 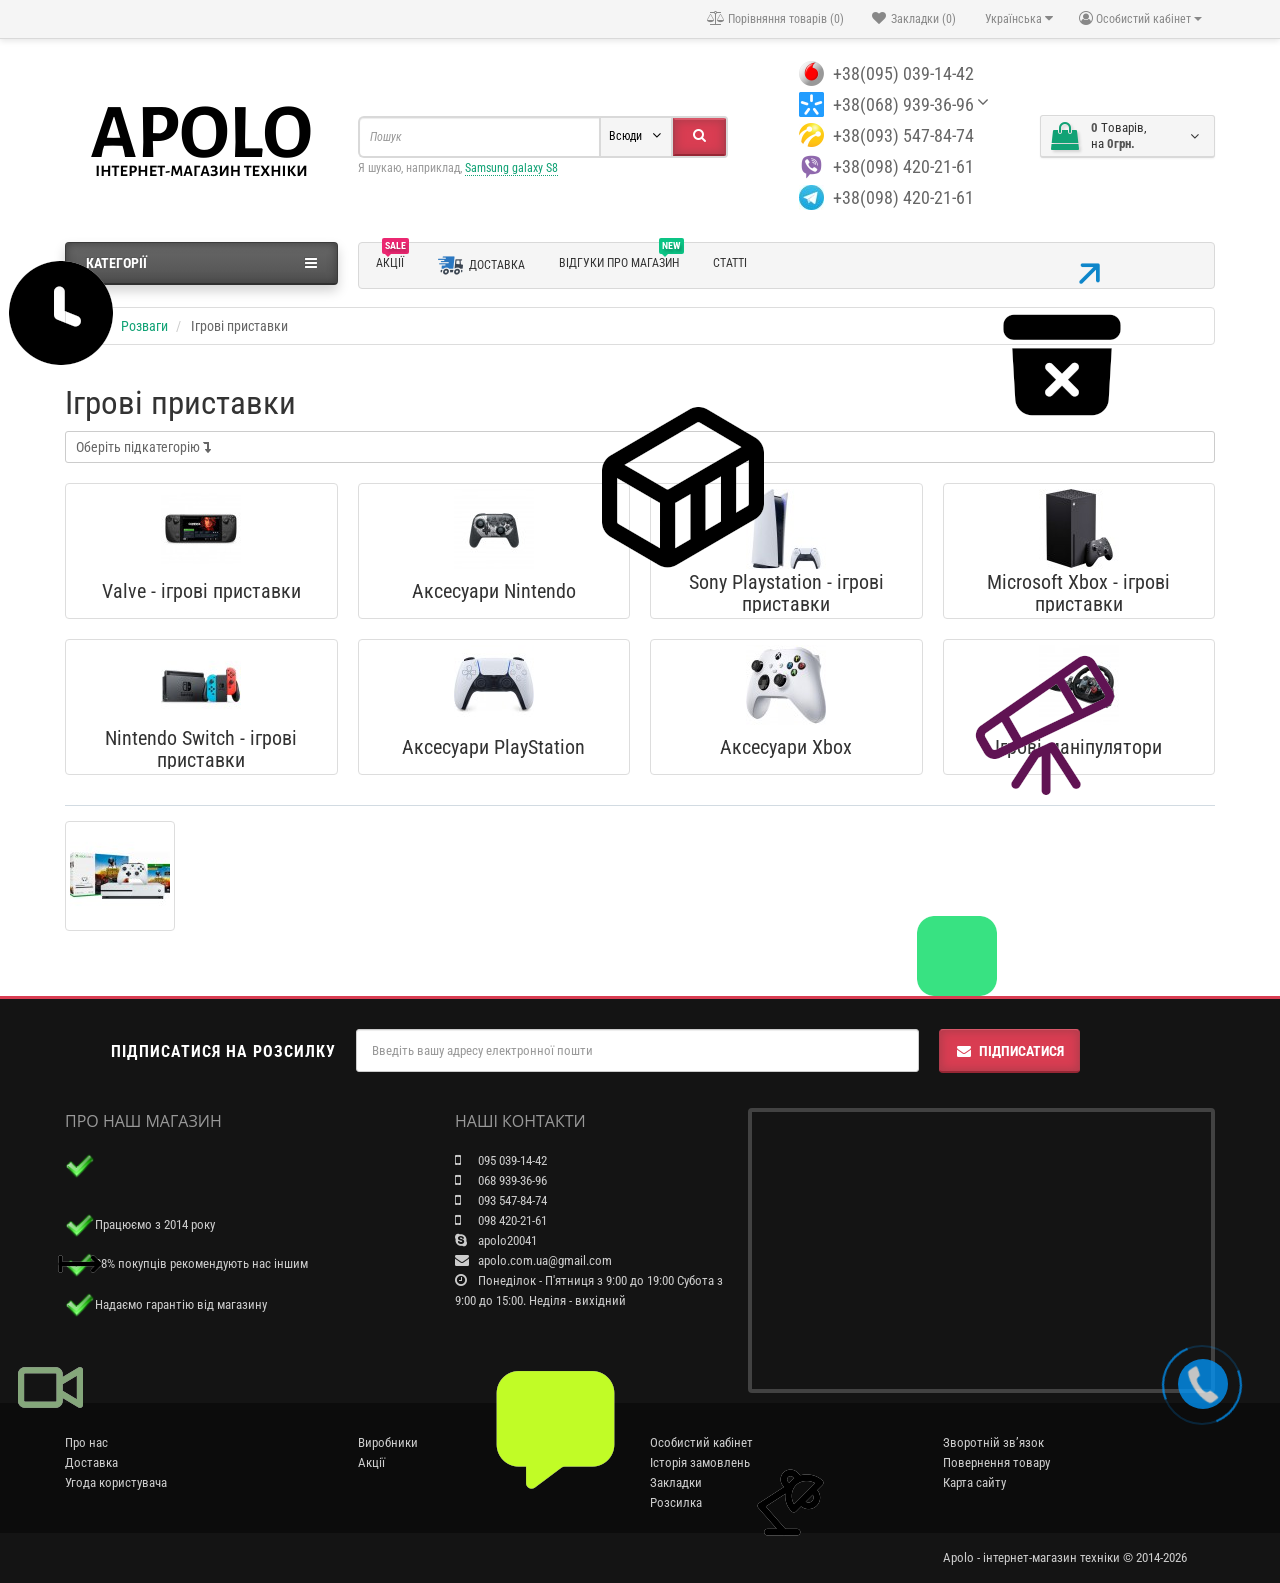 What do you see at coordinates (1047, 722) in the screenshot?
I see `explore or discover new content` at bounding box center [1047, 722].